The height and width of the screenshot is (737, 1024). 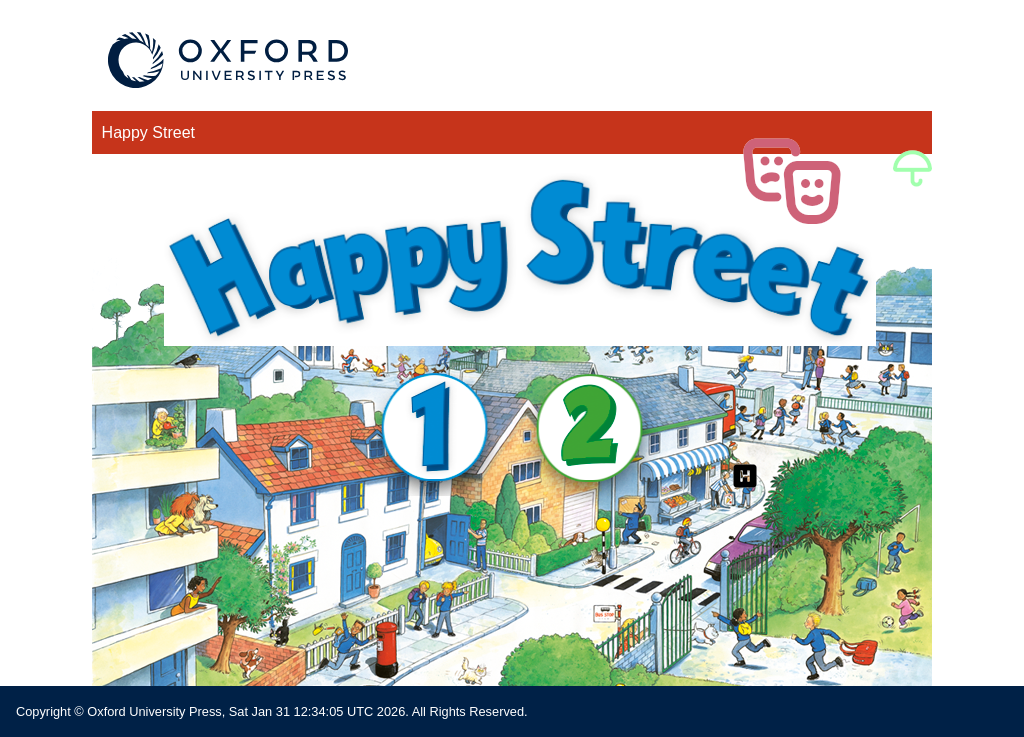 I want to click on indicates weather protection or rain forecast, so click(x=912, y=168).